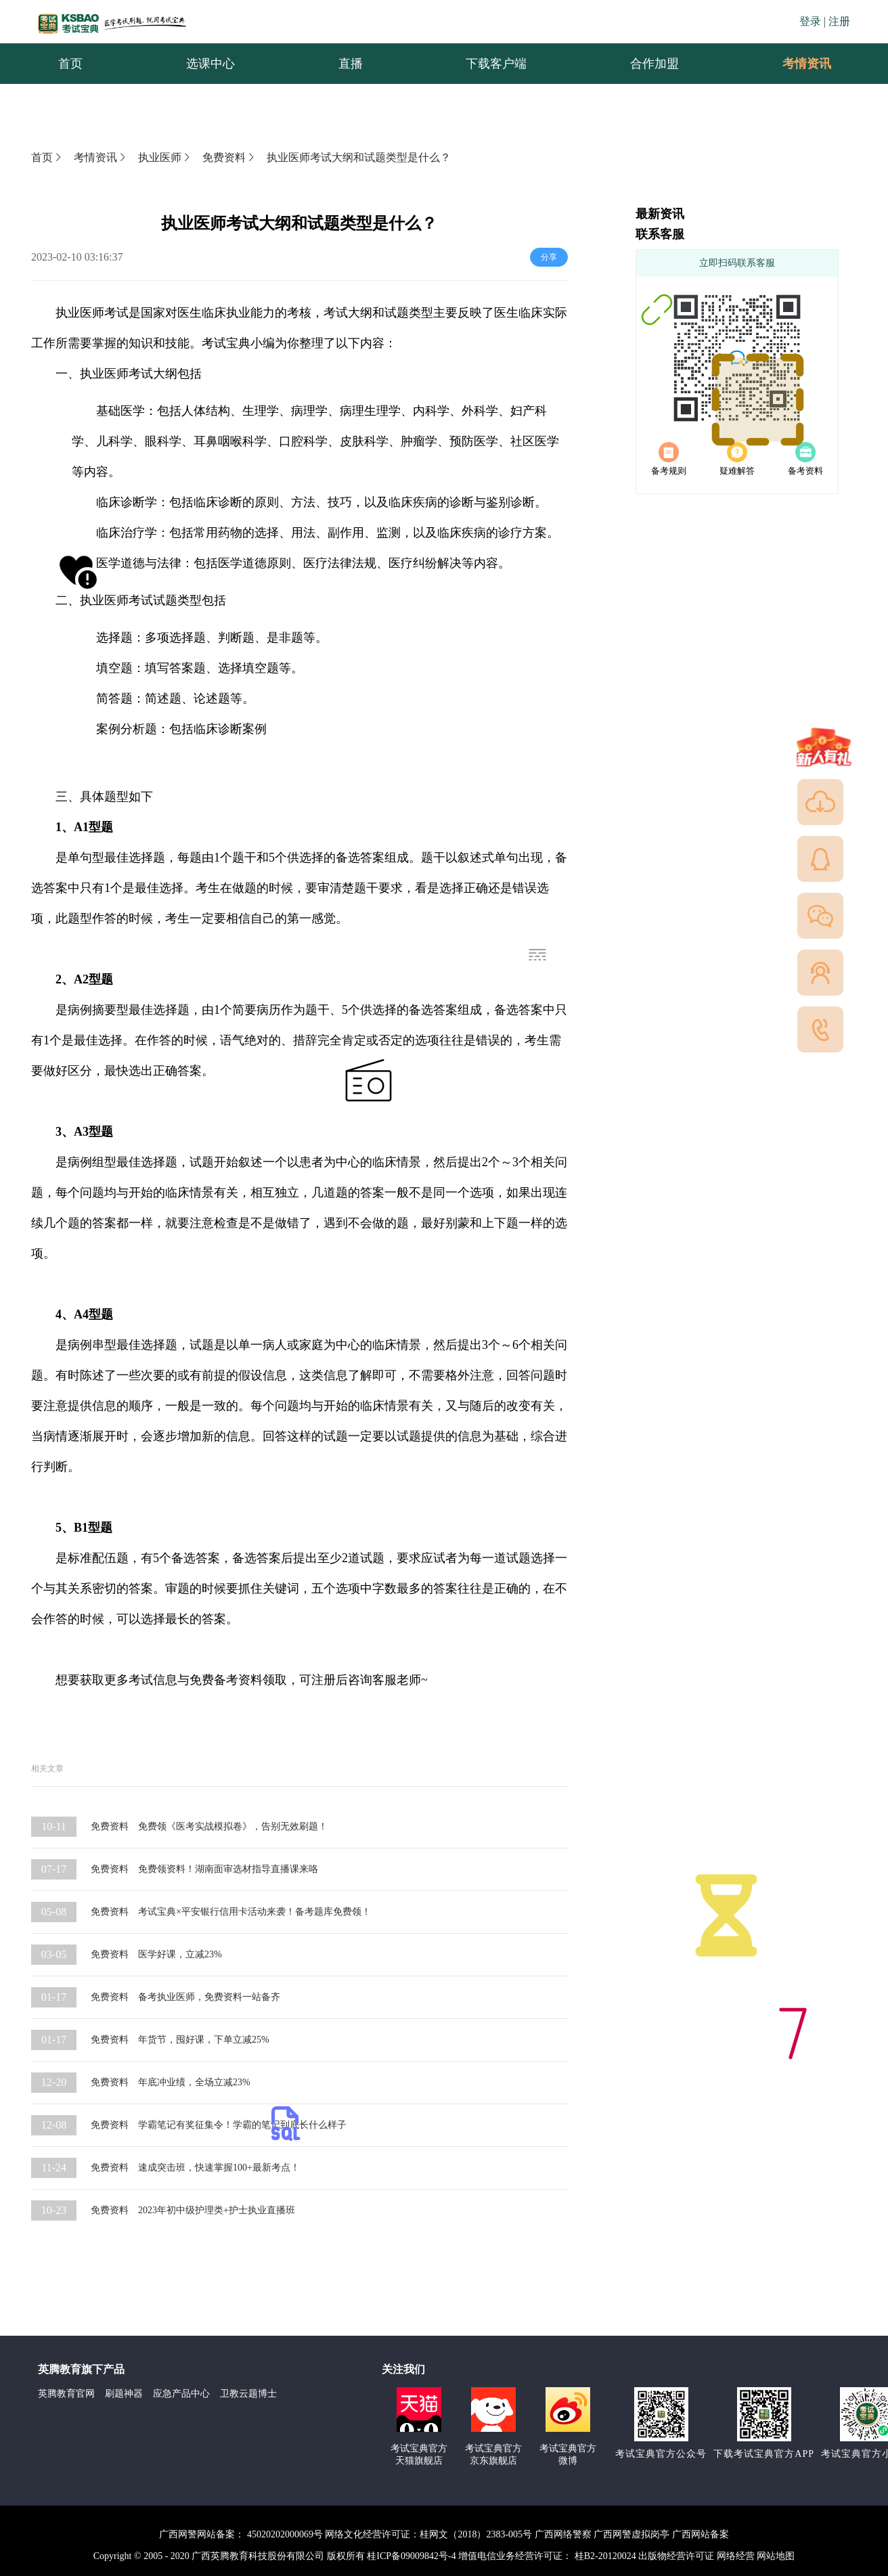 The height and width of the screenshot is (2576, 888). I want to click on unlink or disconnect a URL, so click(657, 309).